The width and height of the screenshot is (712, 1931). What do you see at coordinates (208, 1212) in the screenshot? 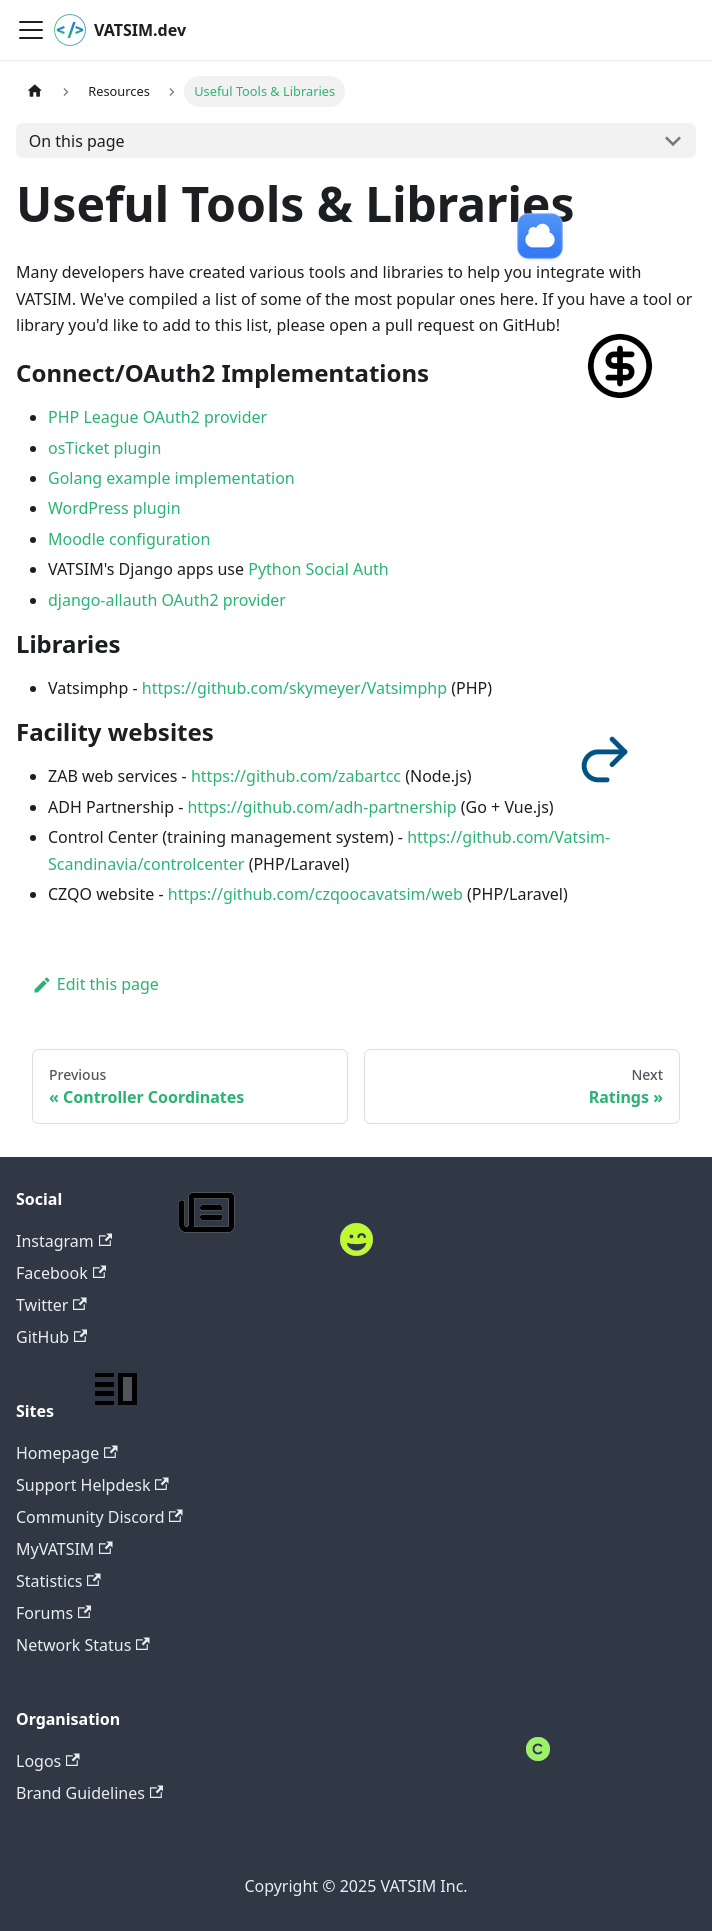
I see `view news articles` at bounding box center [208, 1212].